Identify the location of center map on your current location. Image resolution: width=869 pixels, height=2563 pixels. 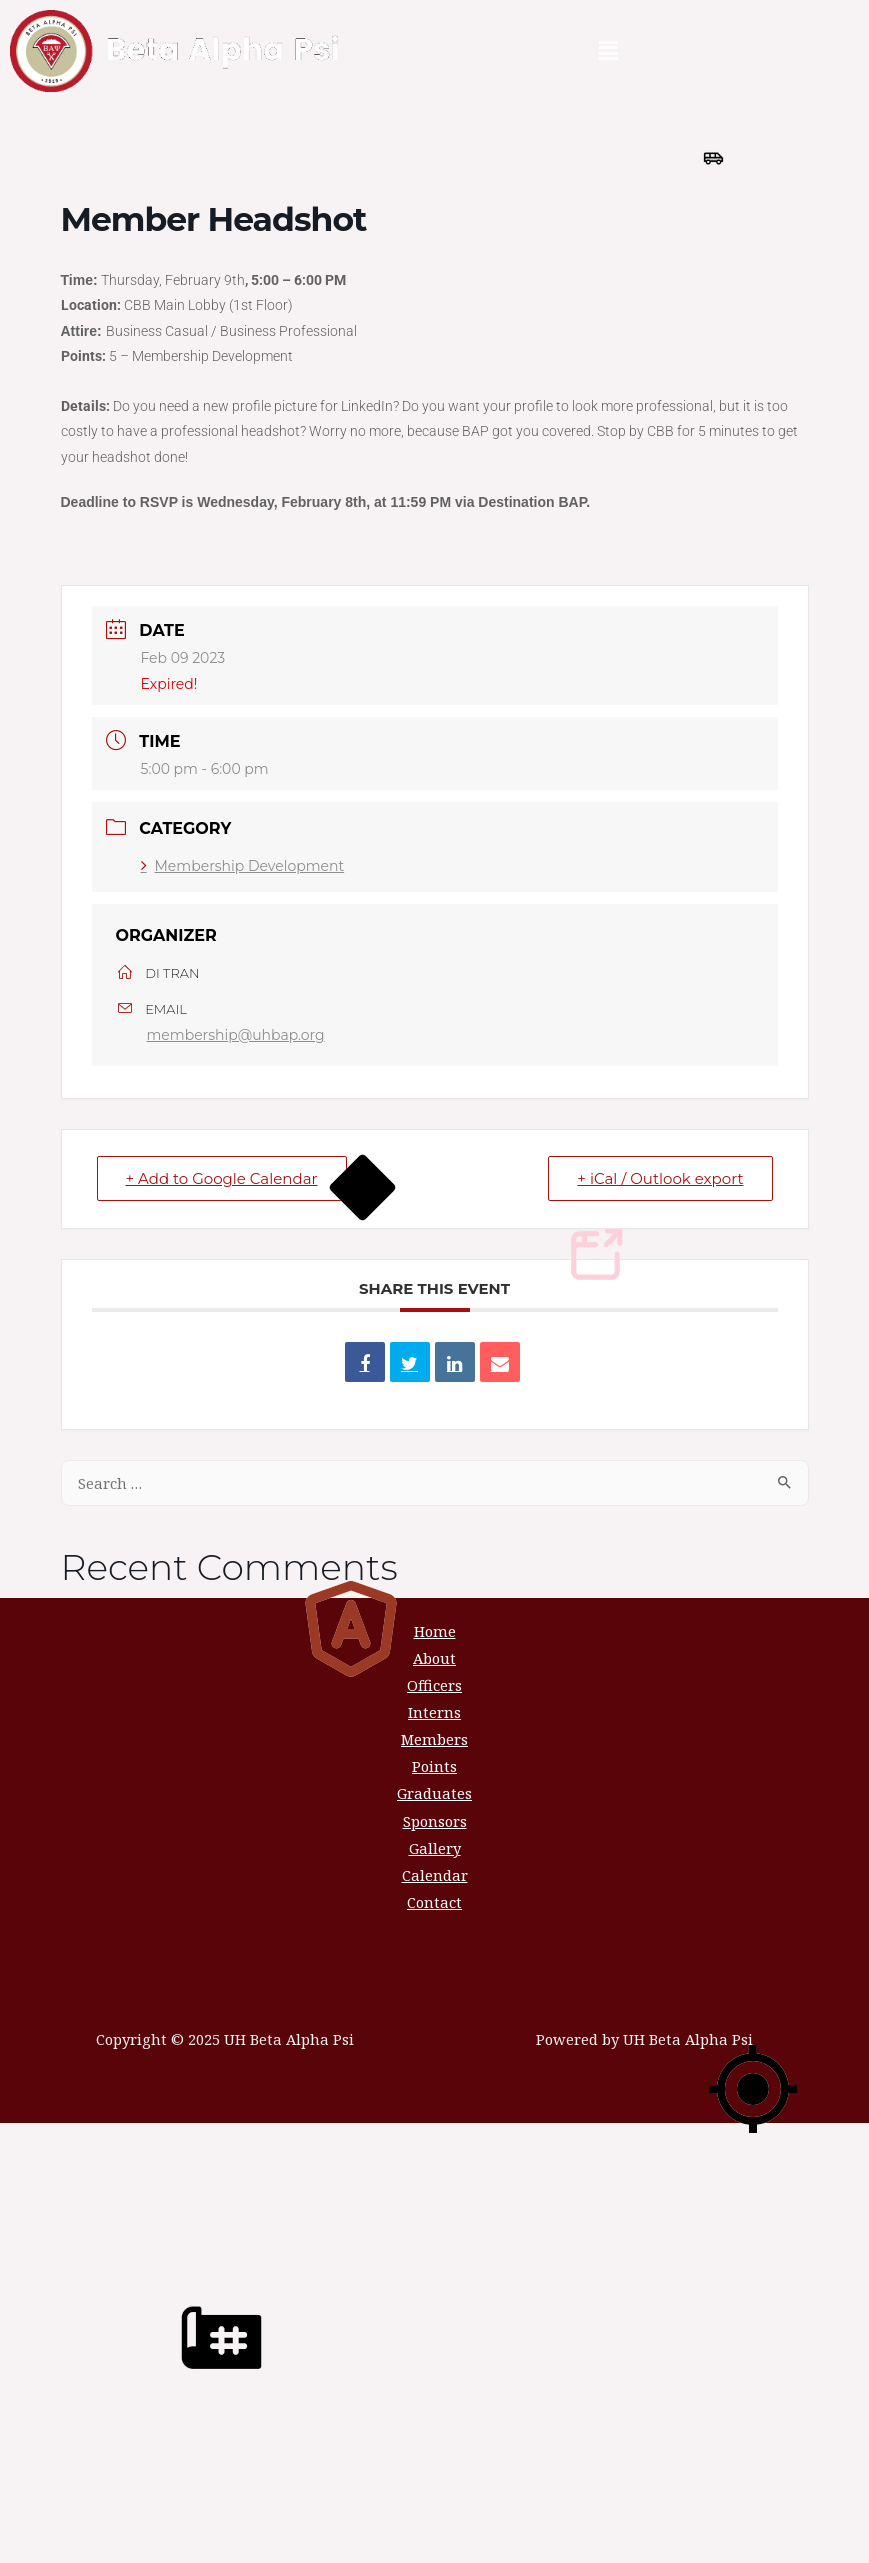
(753, 2089).